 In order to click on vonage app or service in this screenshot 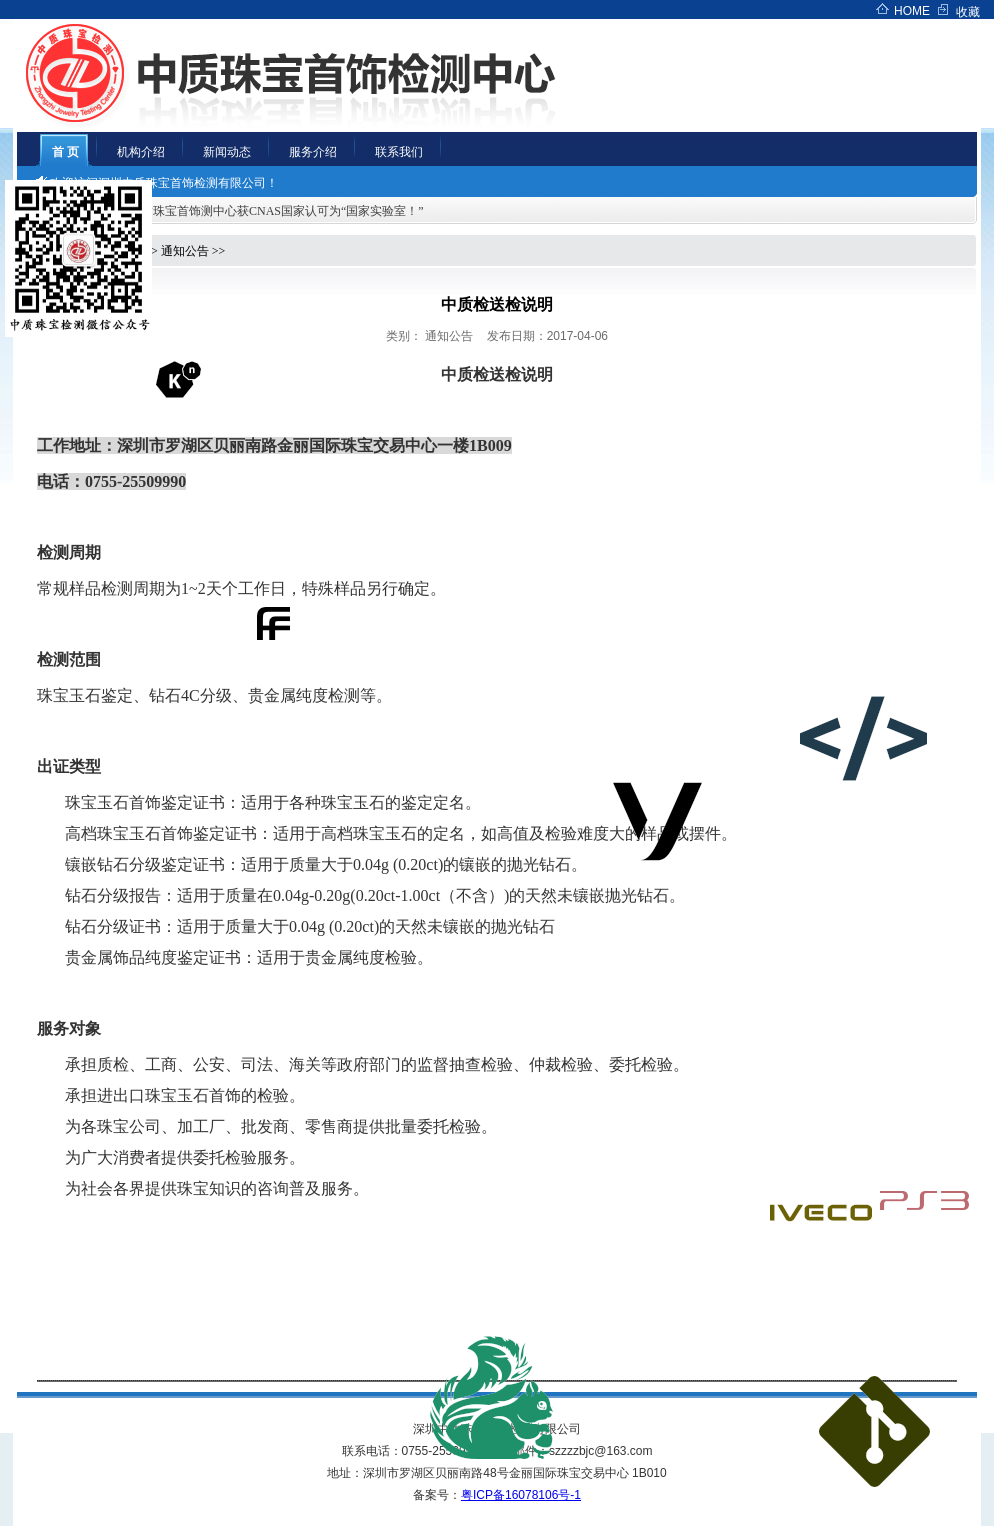, I will do `click(657, 821)`.